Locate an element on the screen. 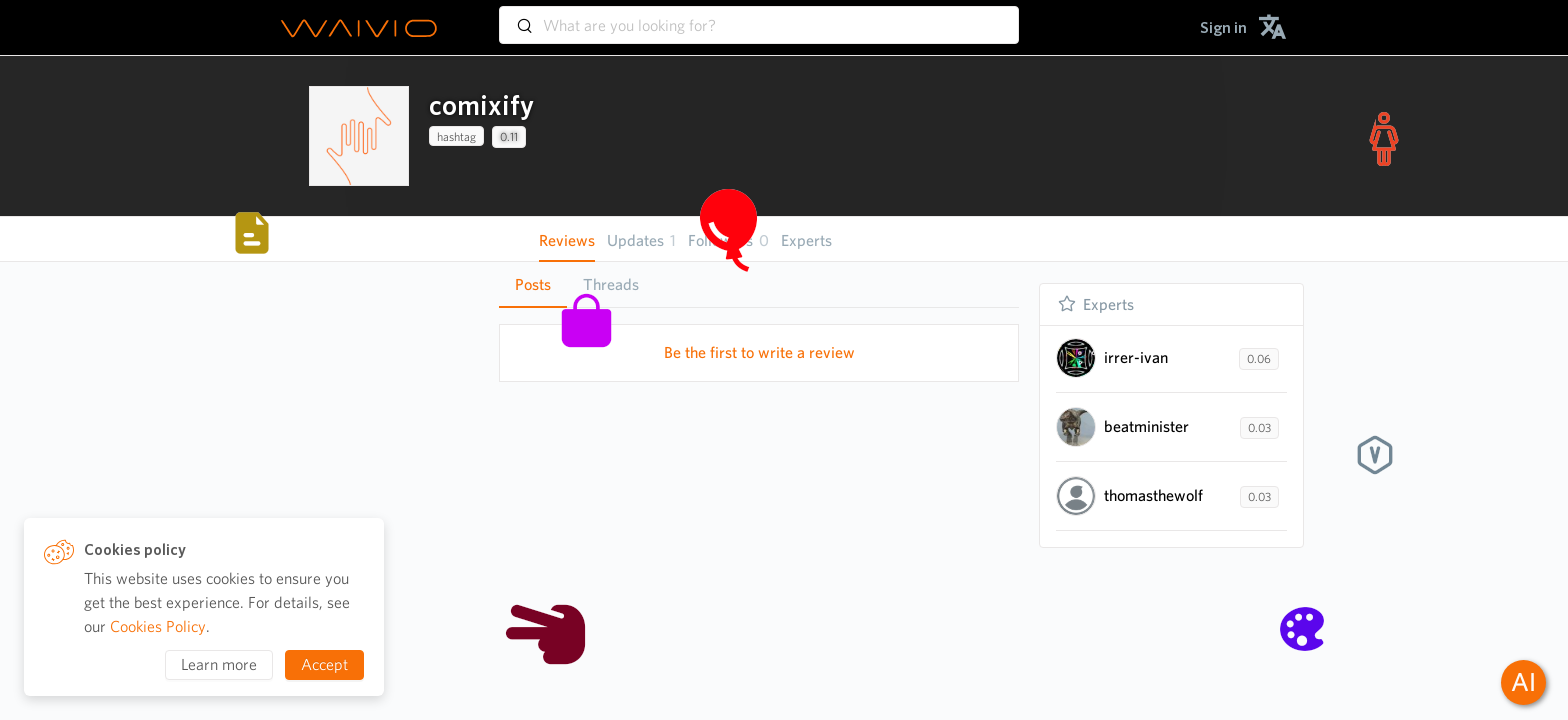  view your shopping bag is located at coordinates (586, 320).